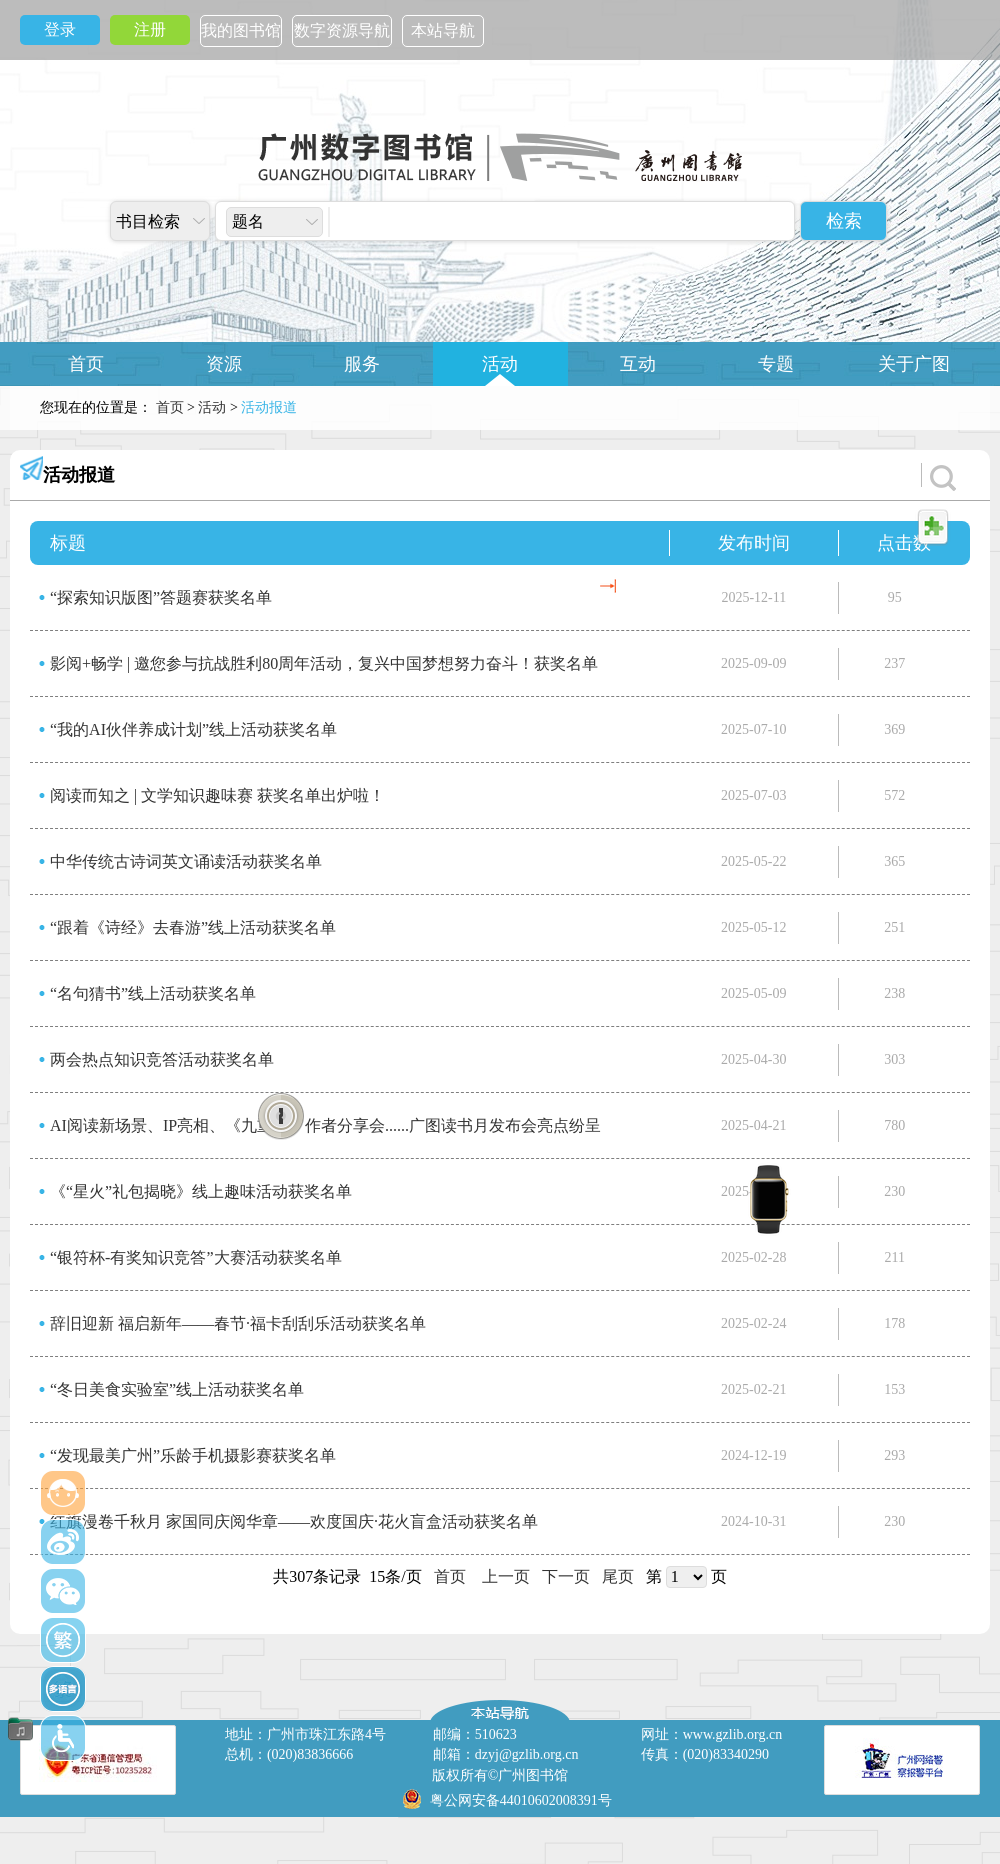 This screenshot has width=1000, height=1864. Describe the element at coordinates (768, 1199) in the screenshot. I see `apple watch device icon` at that location.